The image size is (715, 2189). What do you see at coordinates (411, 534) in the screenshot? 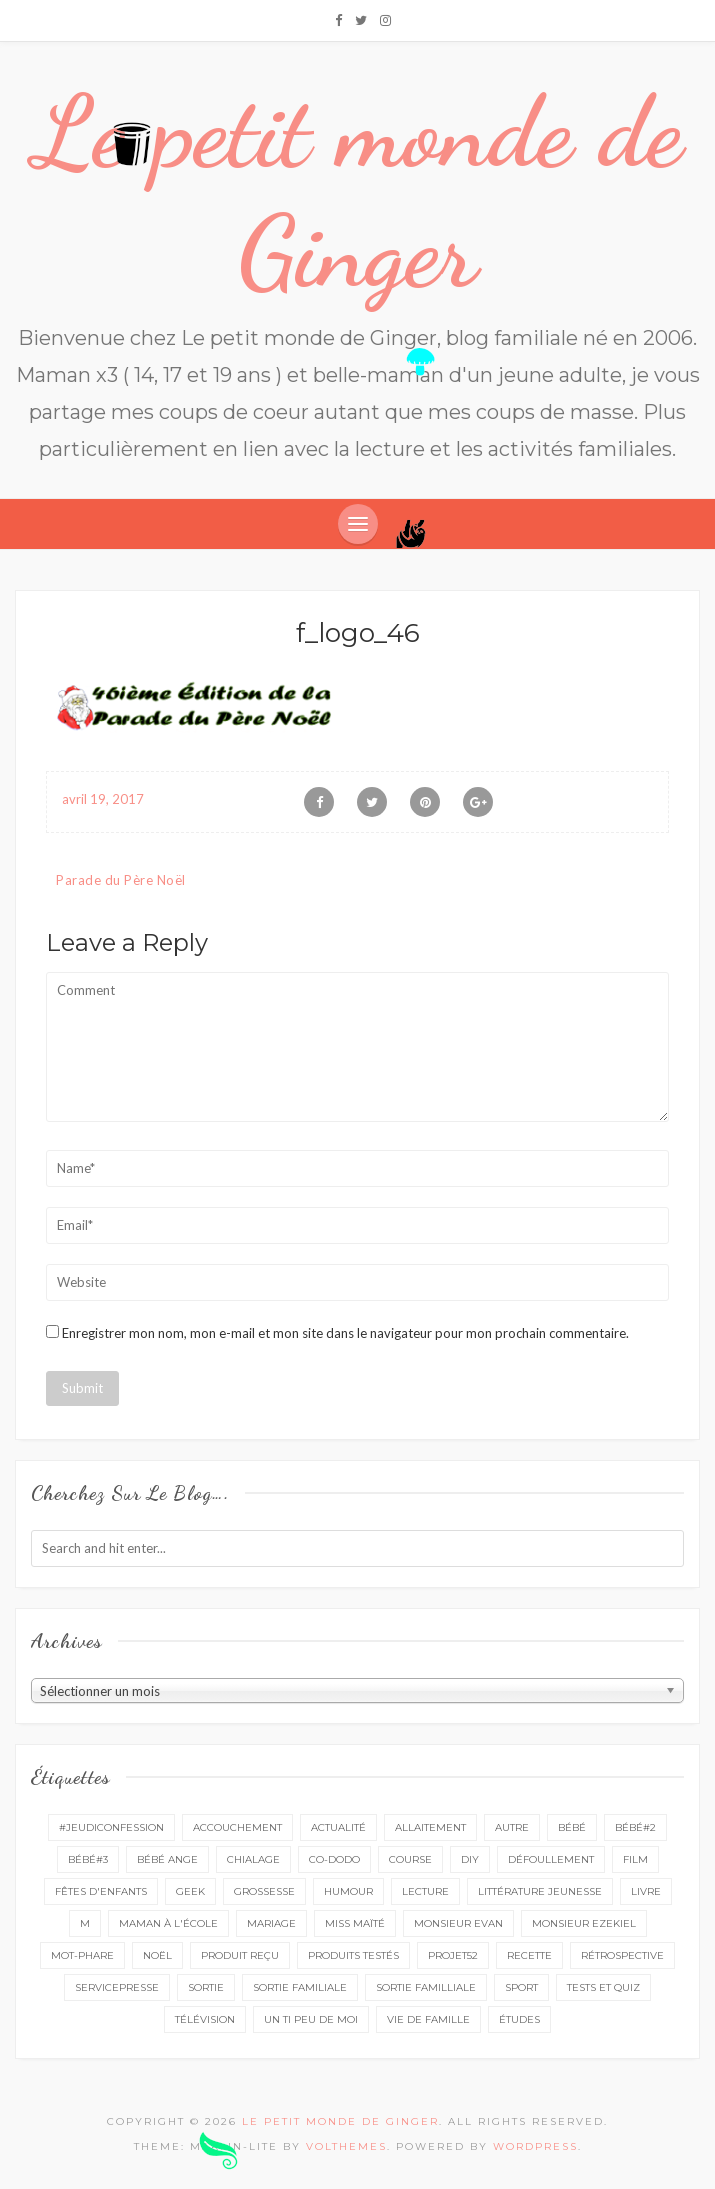
I see `sloth character or mascot icon` at bounding box center [411, 534].